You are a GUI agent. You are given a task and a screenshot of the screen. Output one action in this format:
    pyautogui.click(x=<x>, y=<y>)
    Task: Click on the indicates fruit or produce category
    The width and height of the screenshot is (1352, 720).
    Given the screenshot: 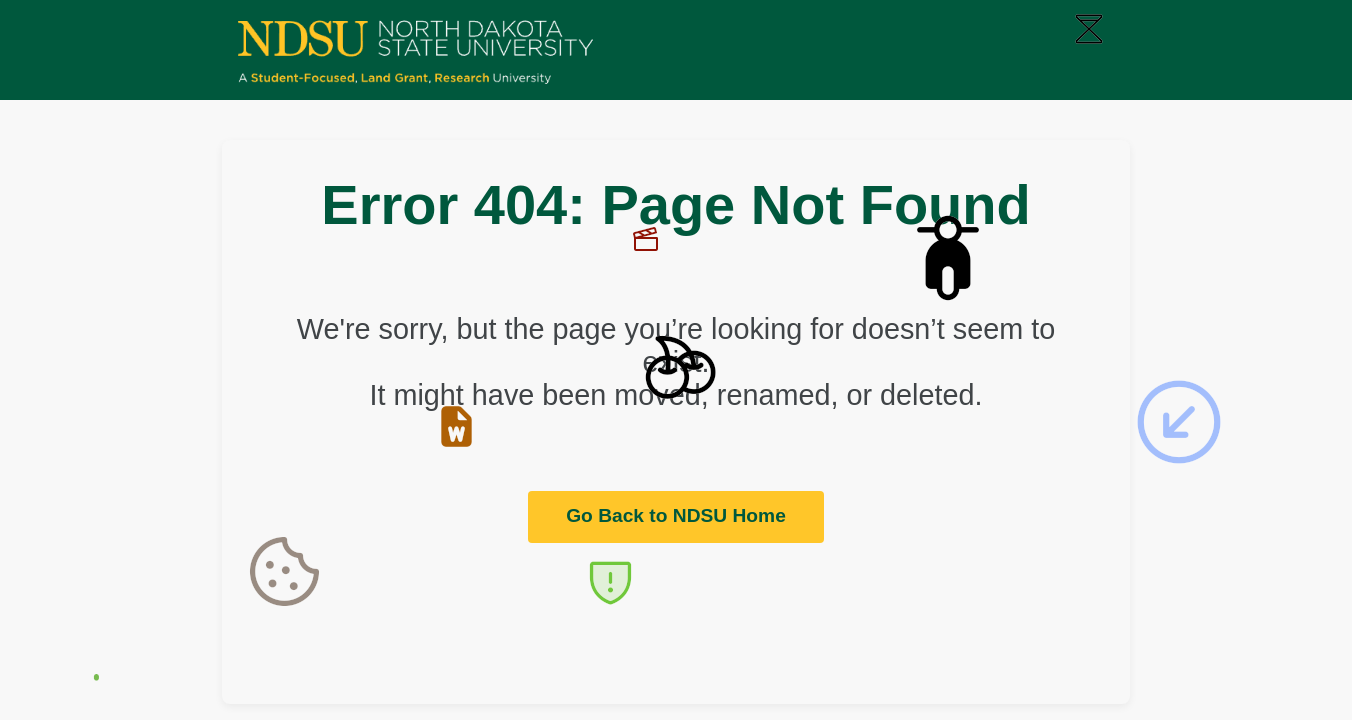 What is the action you would take?
    pyautogui.click(x=679, y=367)
    